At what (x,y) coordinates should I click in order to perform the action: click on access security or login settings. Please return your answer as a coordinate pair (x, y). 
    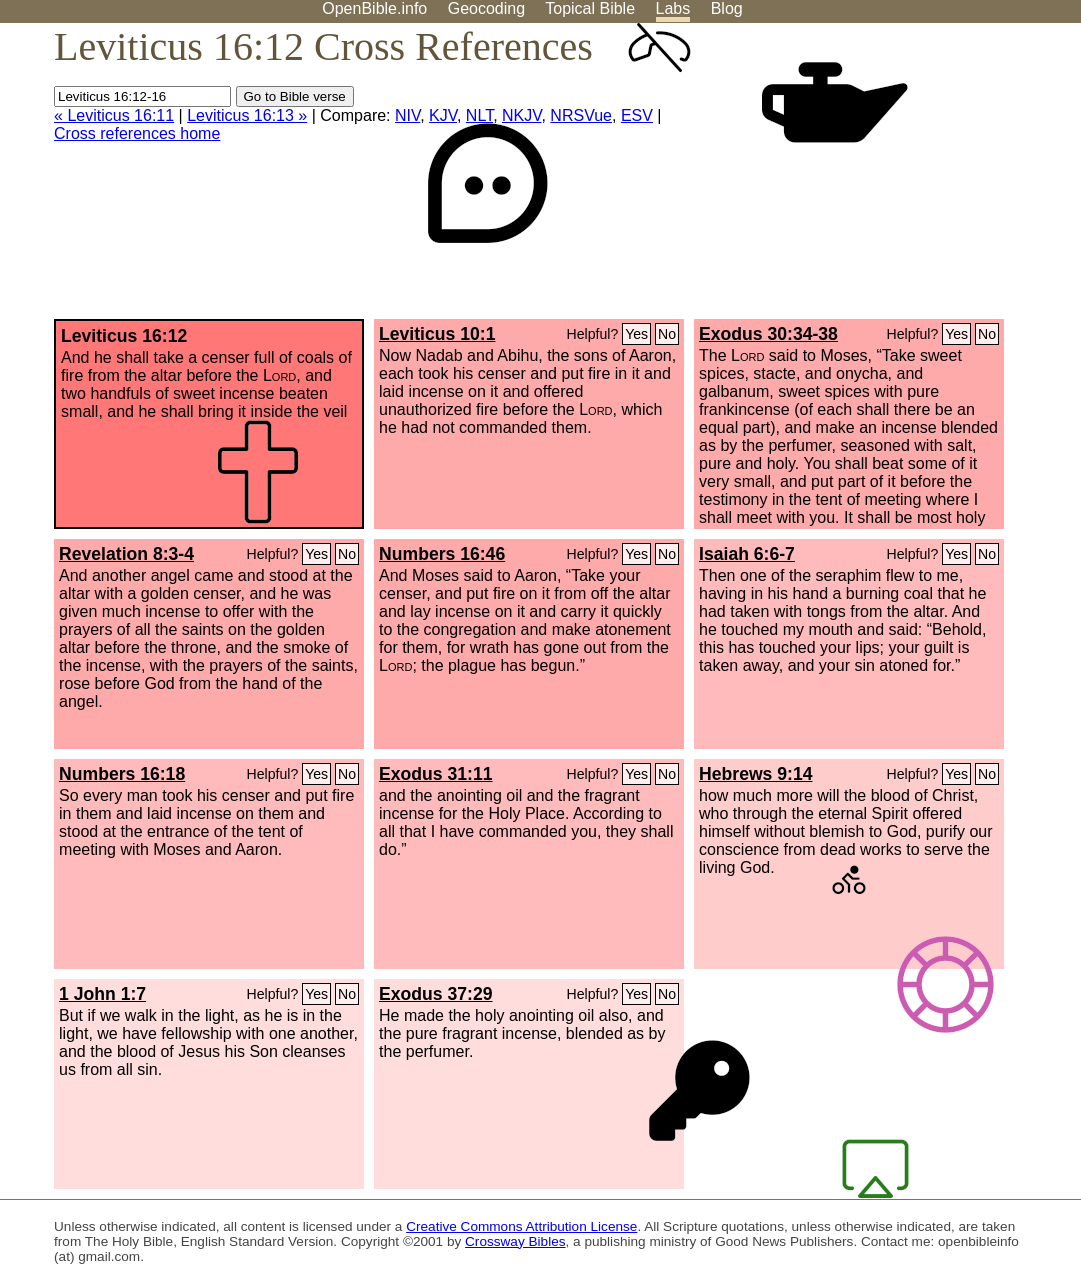
    Looking at the image, I should click on (697, 1092).